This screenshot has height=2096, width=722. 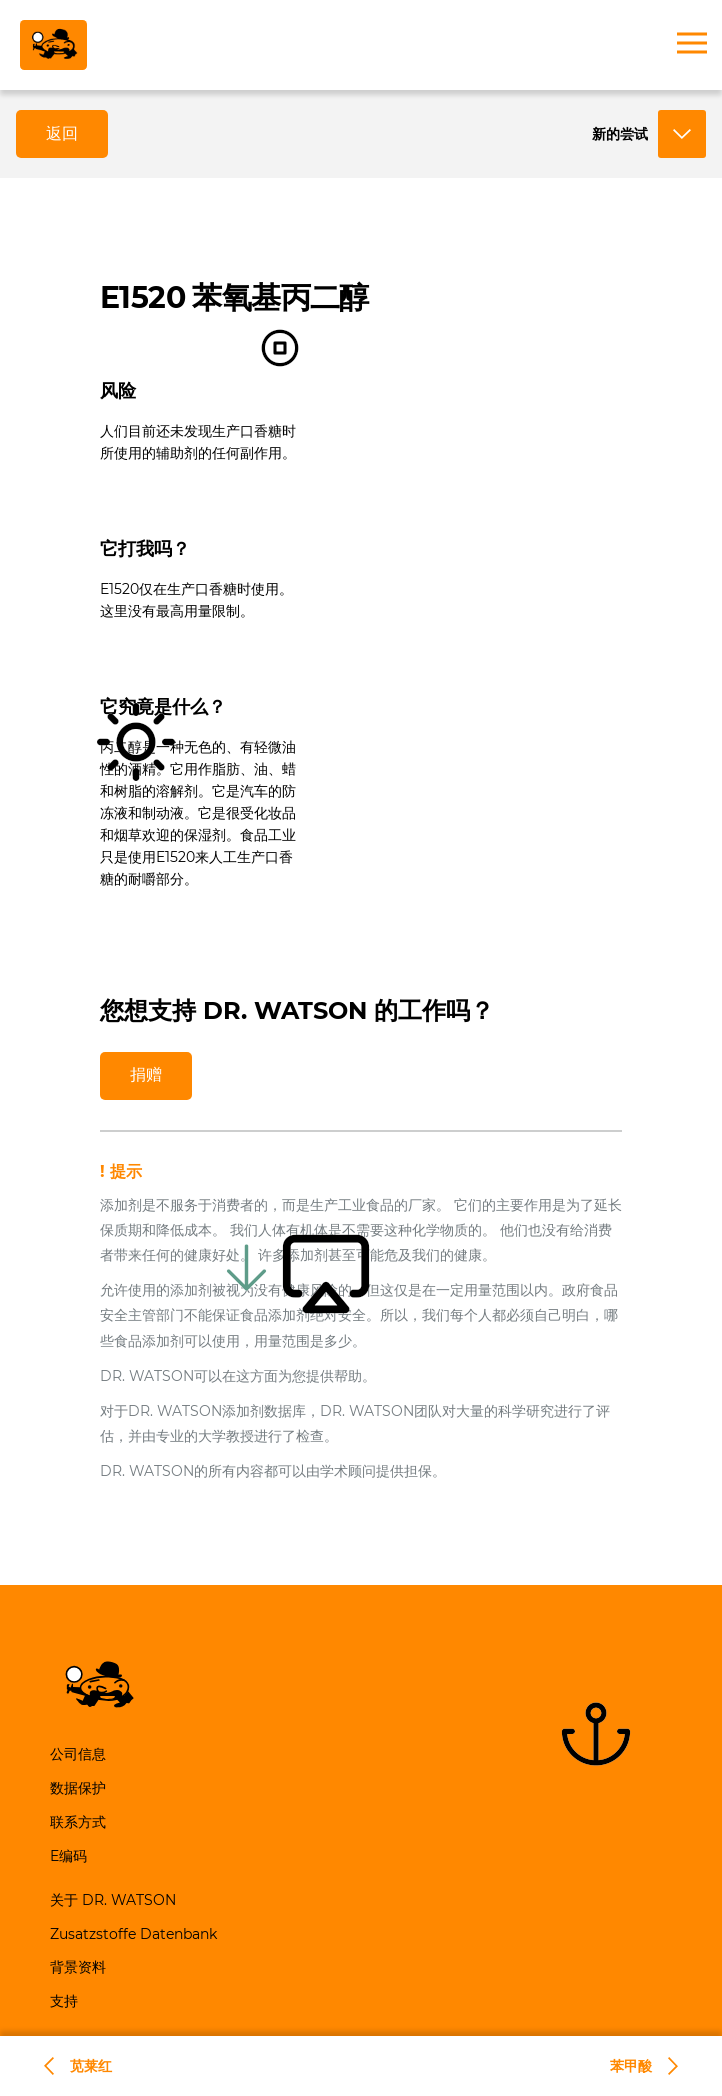 What do you see at coordinates (136, 742) in the screenshot?
I see `switch to light mode` at bounding box center [136, 742].